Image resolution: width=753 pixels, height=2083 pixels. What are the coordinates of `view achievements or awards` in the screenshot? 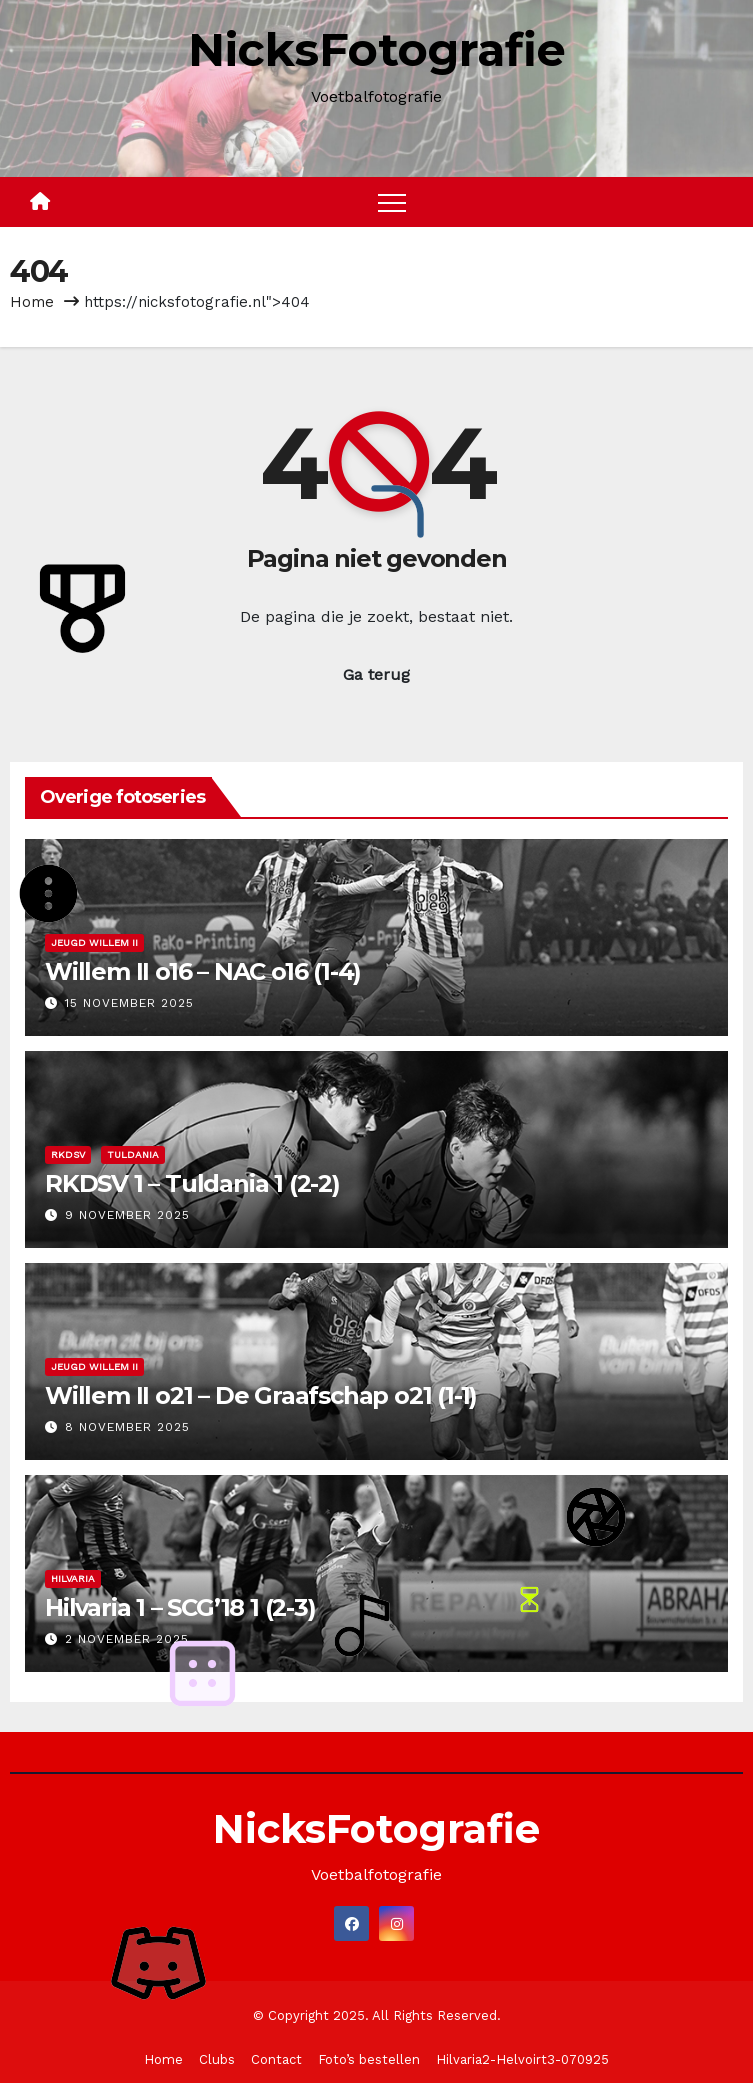 It's located at (82, 603).